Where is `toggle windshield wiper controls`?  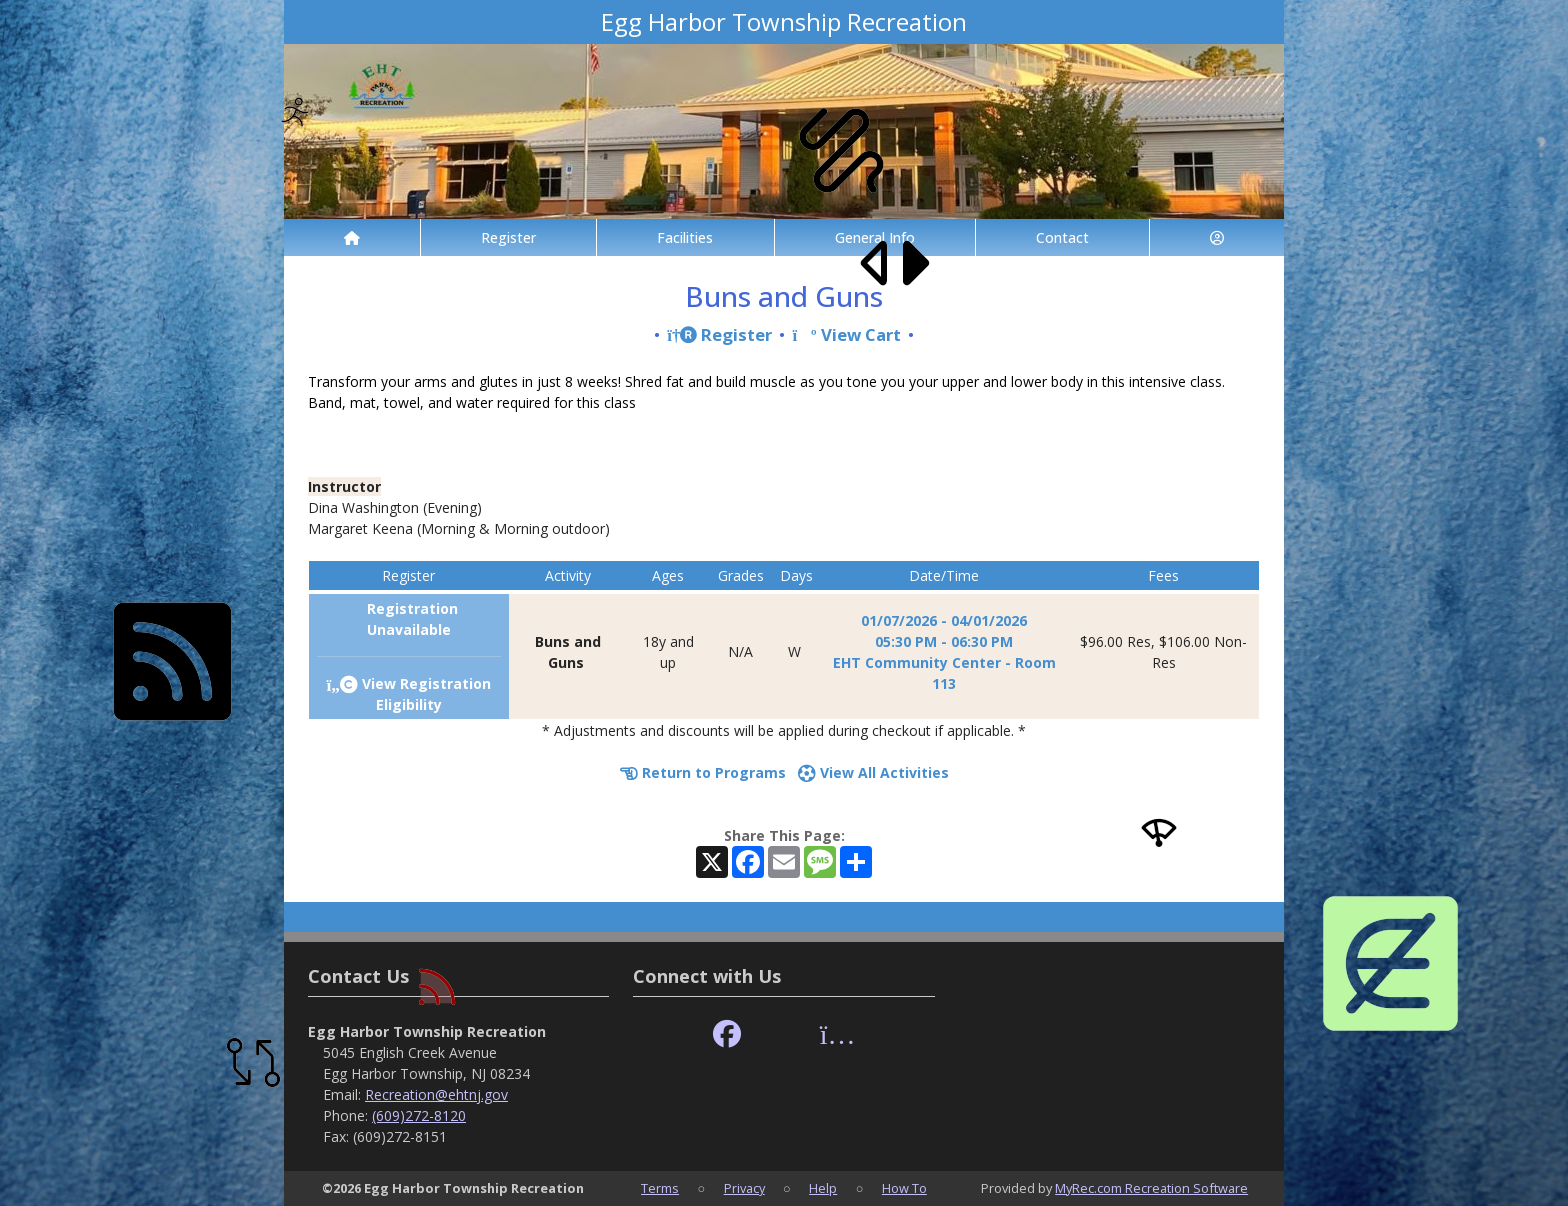 toggle windshield wiper controls is located at coordinates (1159, 833).